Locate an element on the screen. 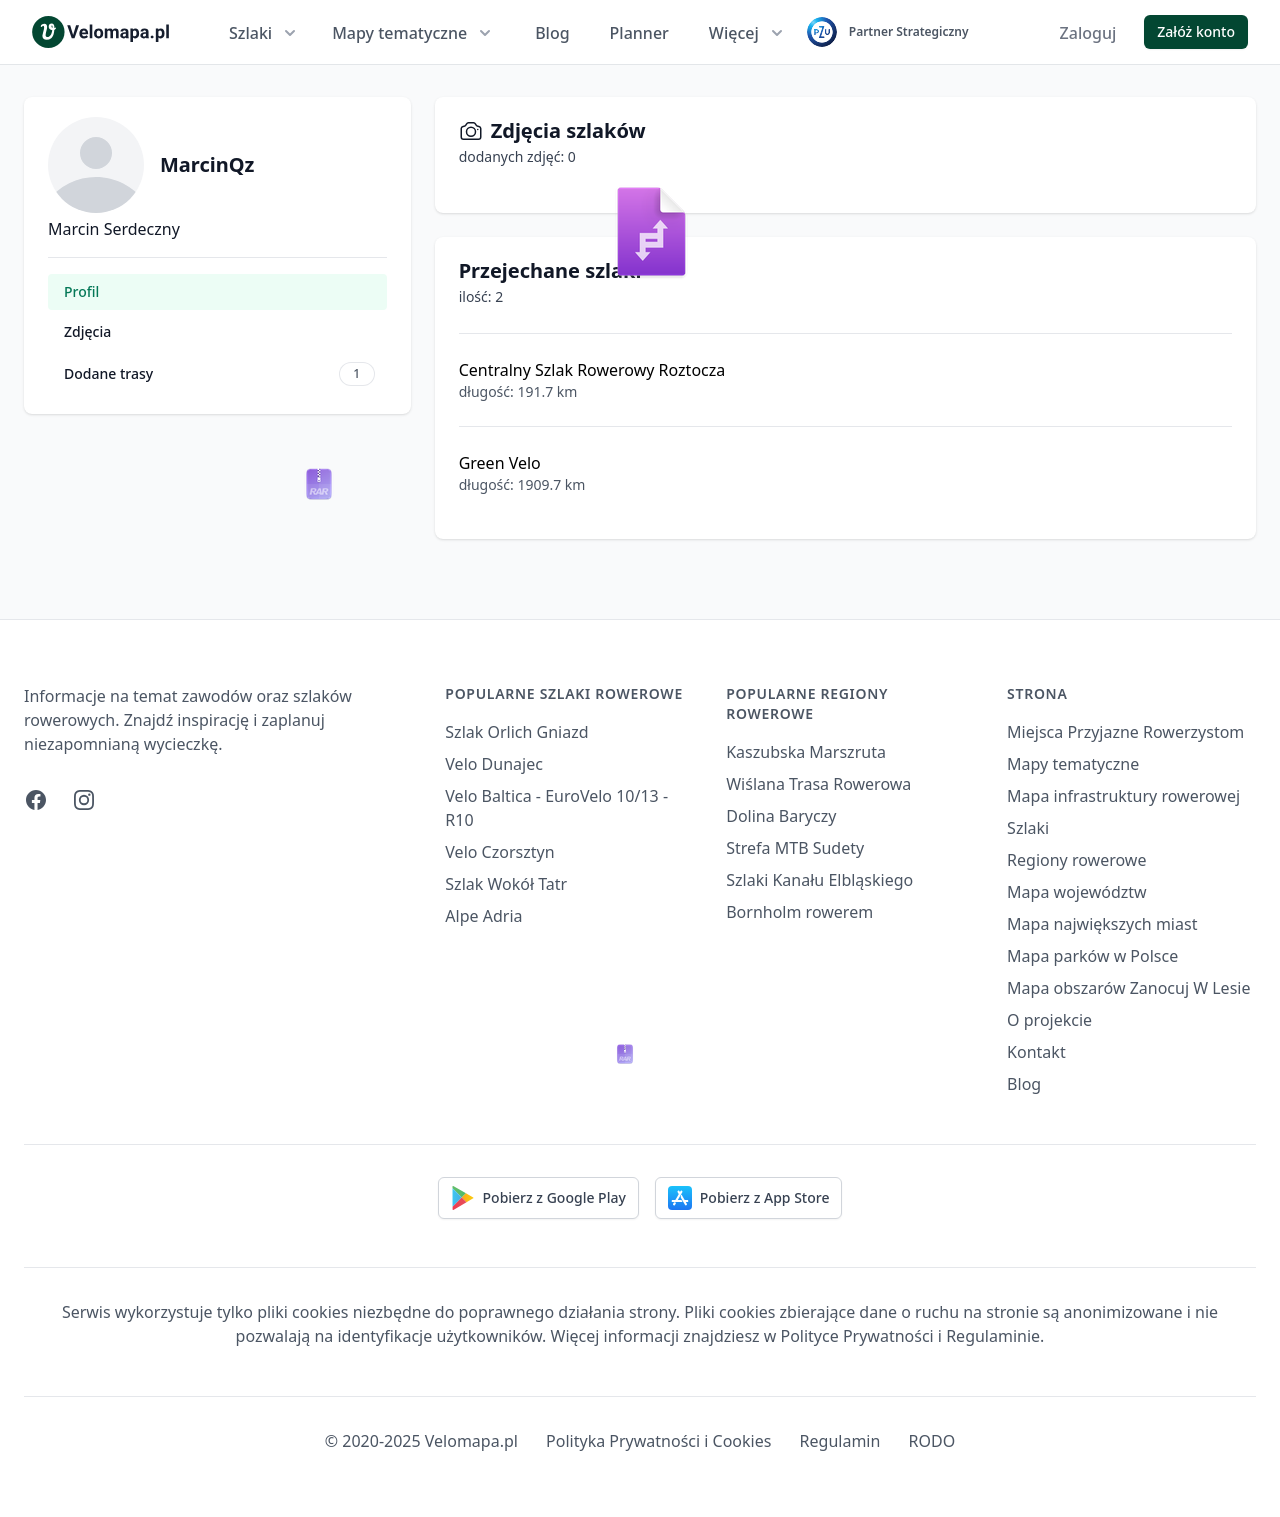 The height and width of the screenshot is (1517, 1280). microsoft infopath form file is located at coordinates (651, 231).